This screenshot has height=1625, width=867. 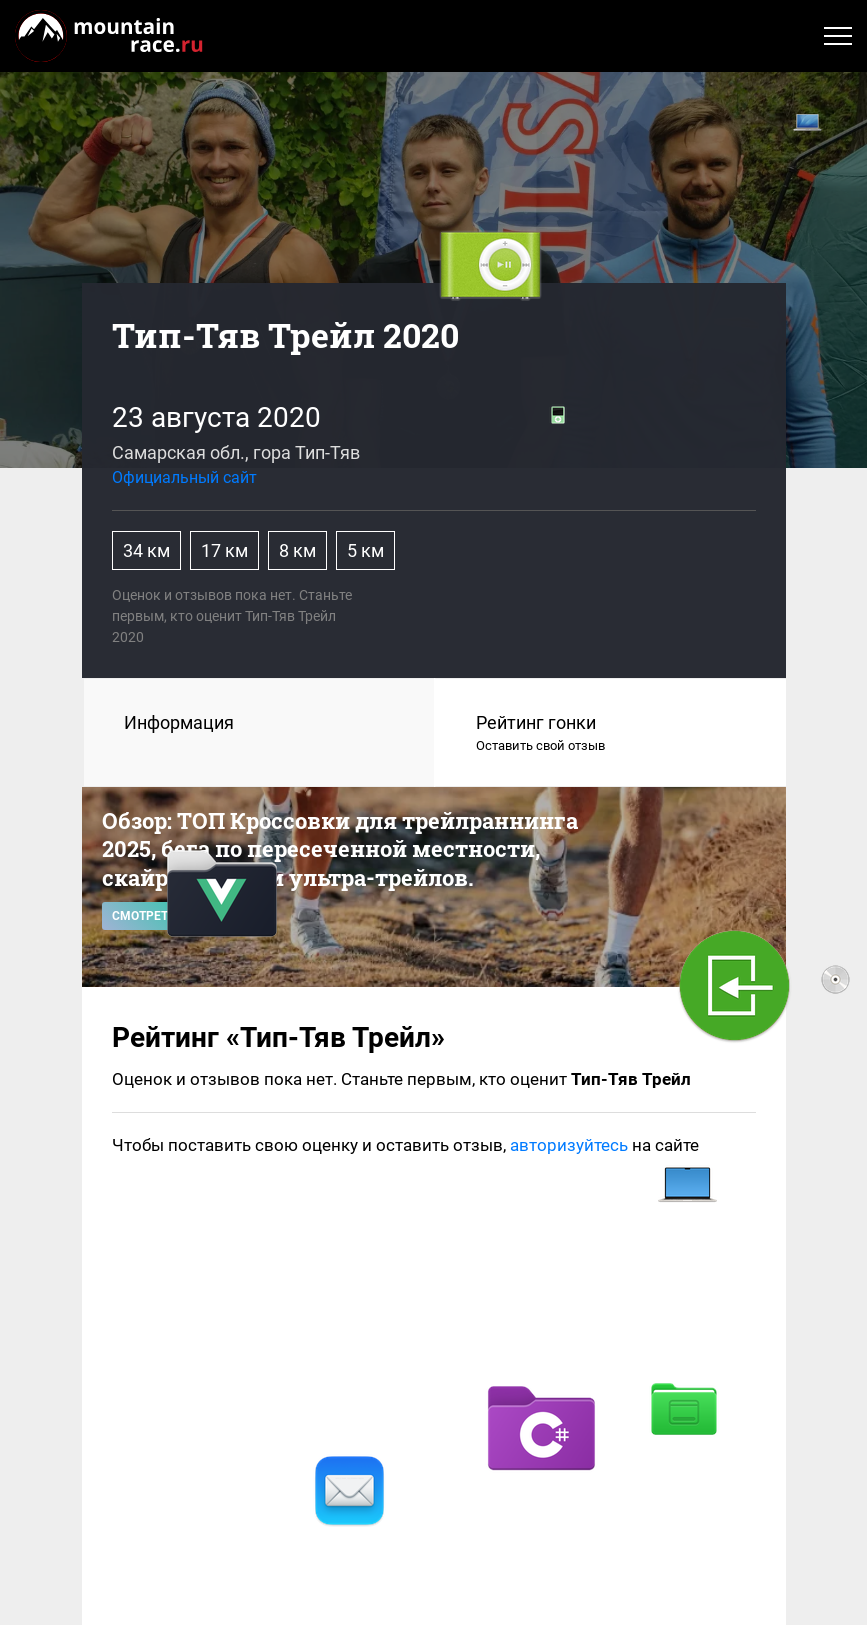 I want to click on open desktop folder, so click(x=684, y=1409).